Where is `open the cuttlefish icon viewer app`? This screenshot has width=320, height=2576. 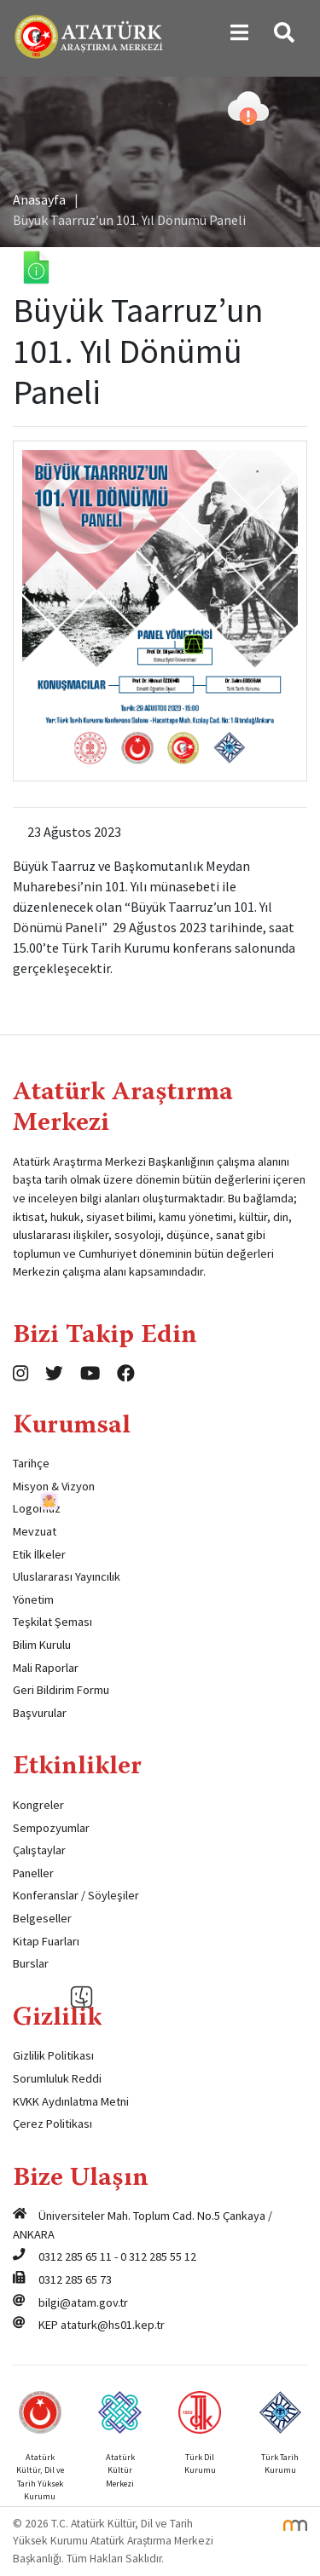
open the cuttlefish icon viewer app is located at coordinates (49, 1501).